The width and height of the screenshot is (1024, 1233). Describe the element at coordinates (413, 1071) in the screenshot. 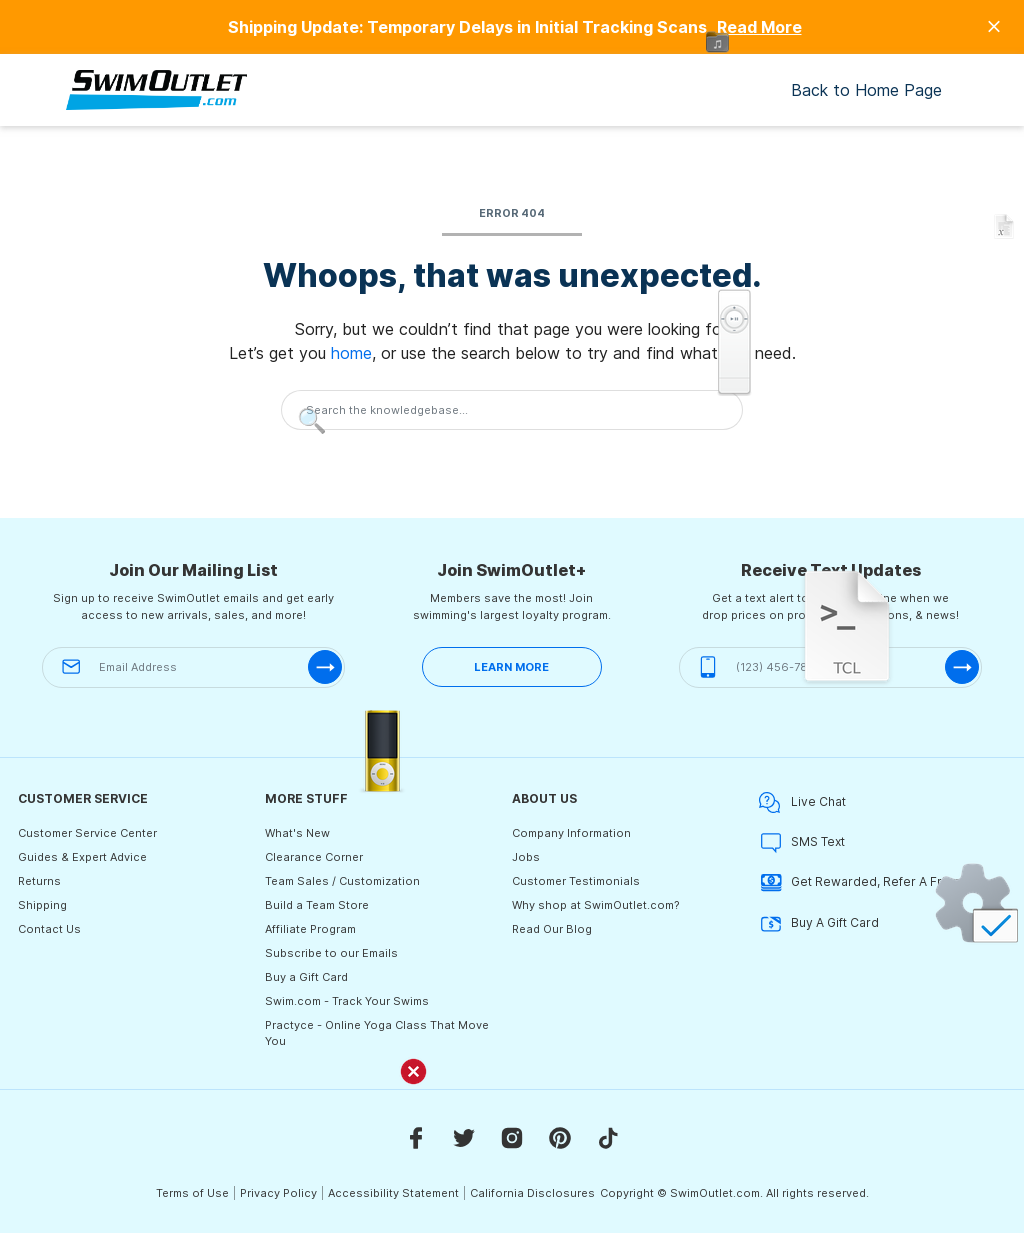

I see `close the current window or dialog` at that location.